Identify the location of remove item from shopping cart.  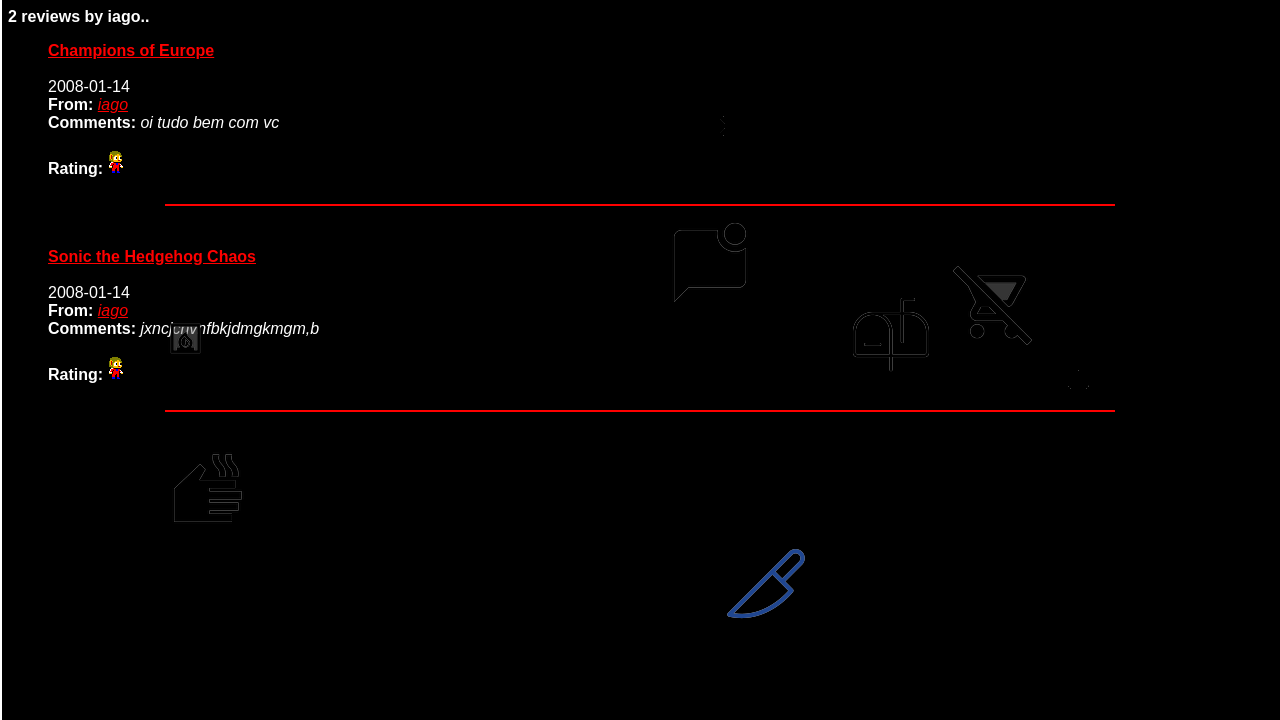
(994, 303).